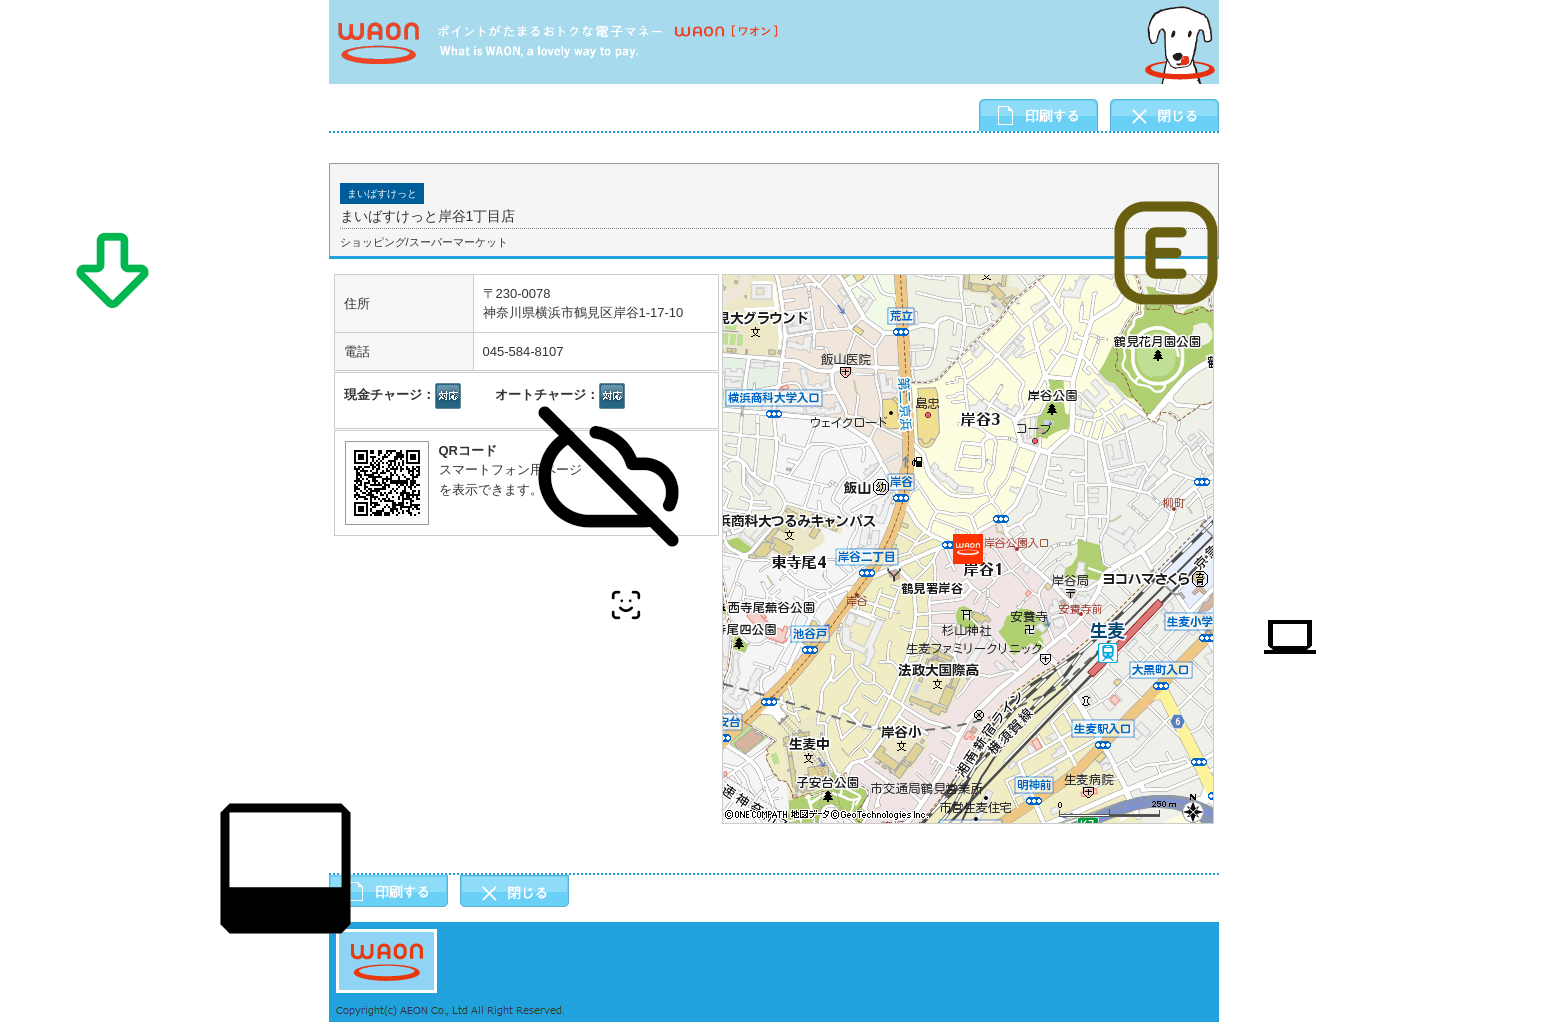 The width and height of the screenshot is (1547, 1022). Describe the element at coordinates (608, 476) in the screenshot. I see `indicates offline or disconnected from cloud services` at that location.